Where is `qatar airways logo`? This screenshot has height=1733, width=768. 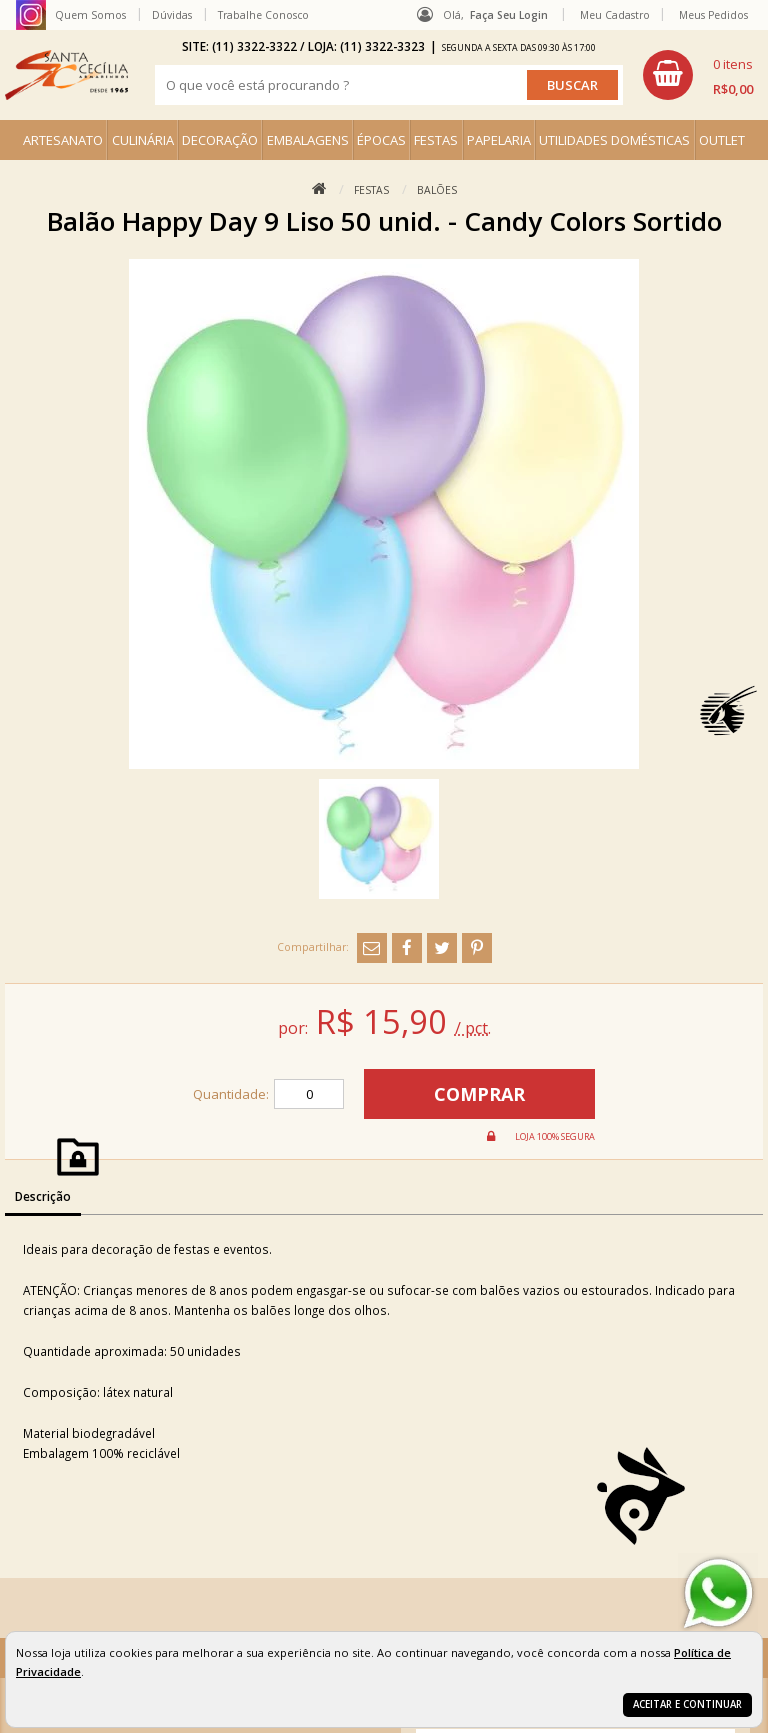
qatar airways logo is located at coordinates (728, 710).